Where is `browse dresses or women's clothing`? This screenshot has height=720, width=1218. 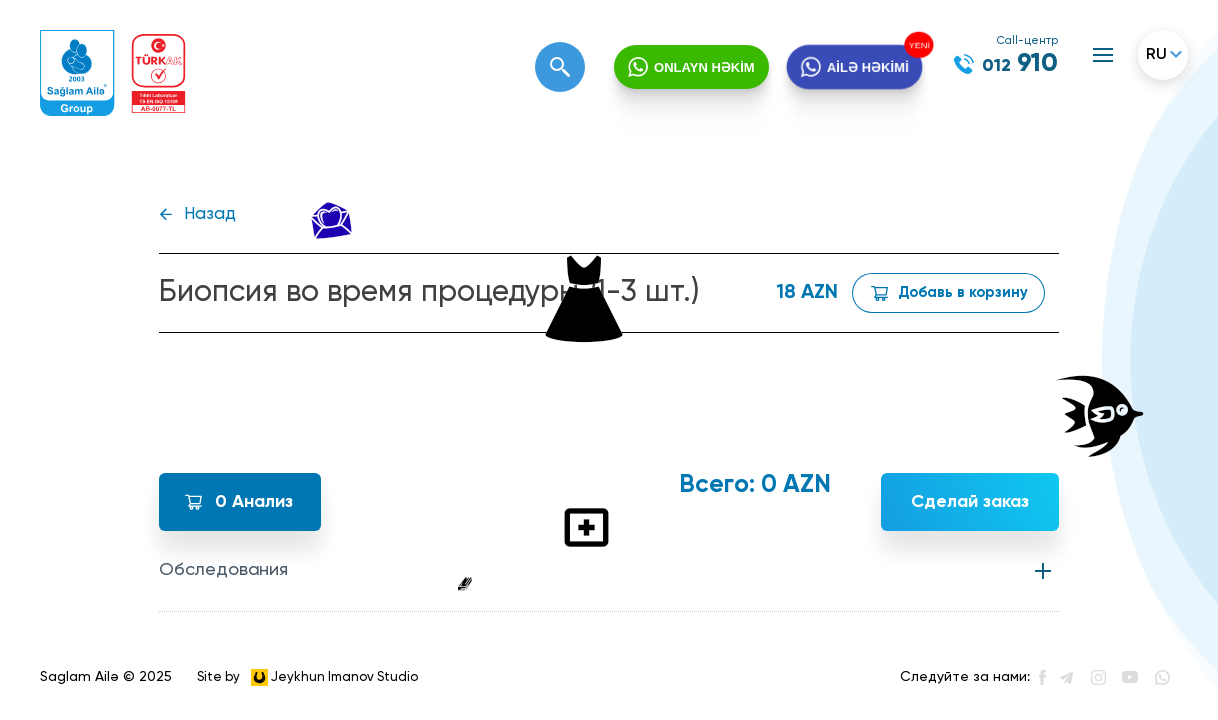 browse dresses or women's clothing is located at coordinates (584, 297).